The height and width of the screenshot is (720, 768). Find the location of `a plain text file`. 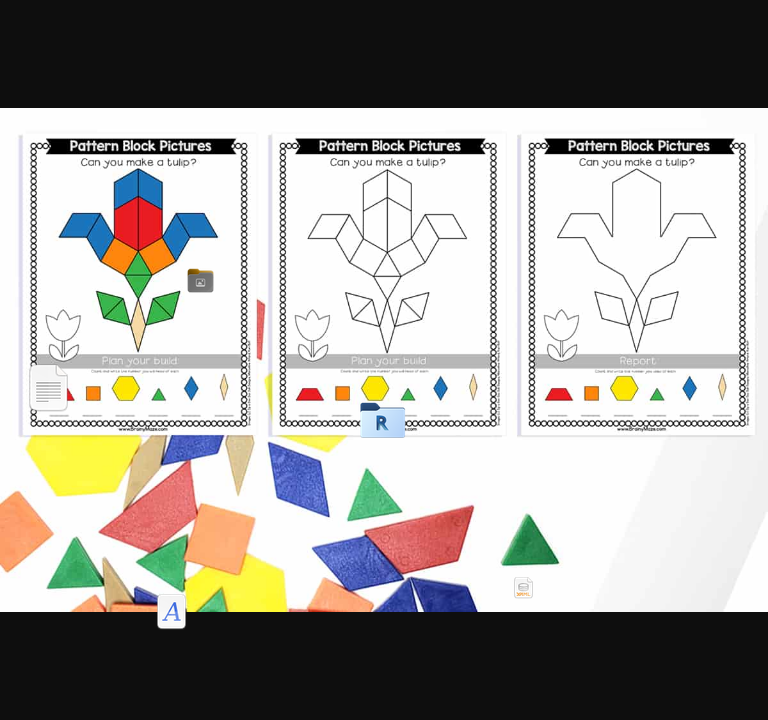

a plain text file is located at coordinates (48, 387).